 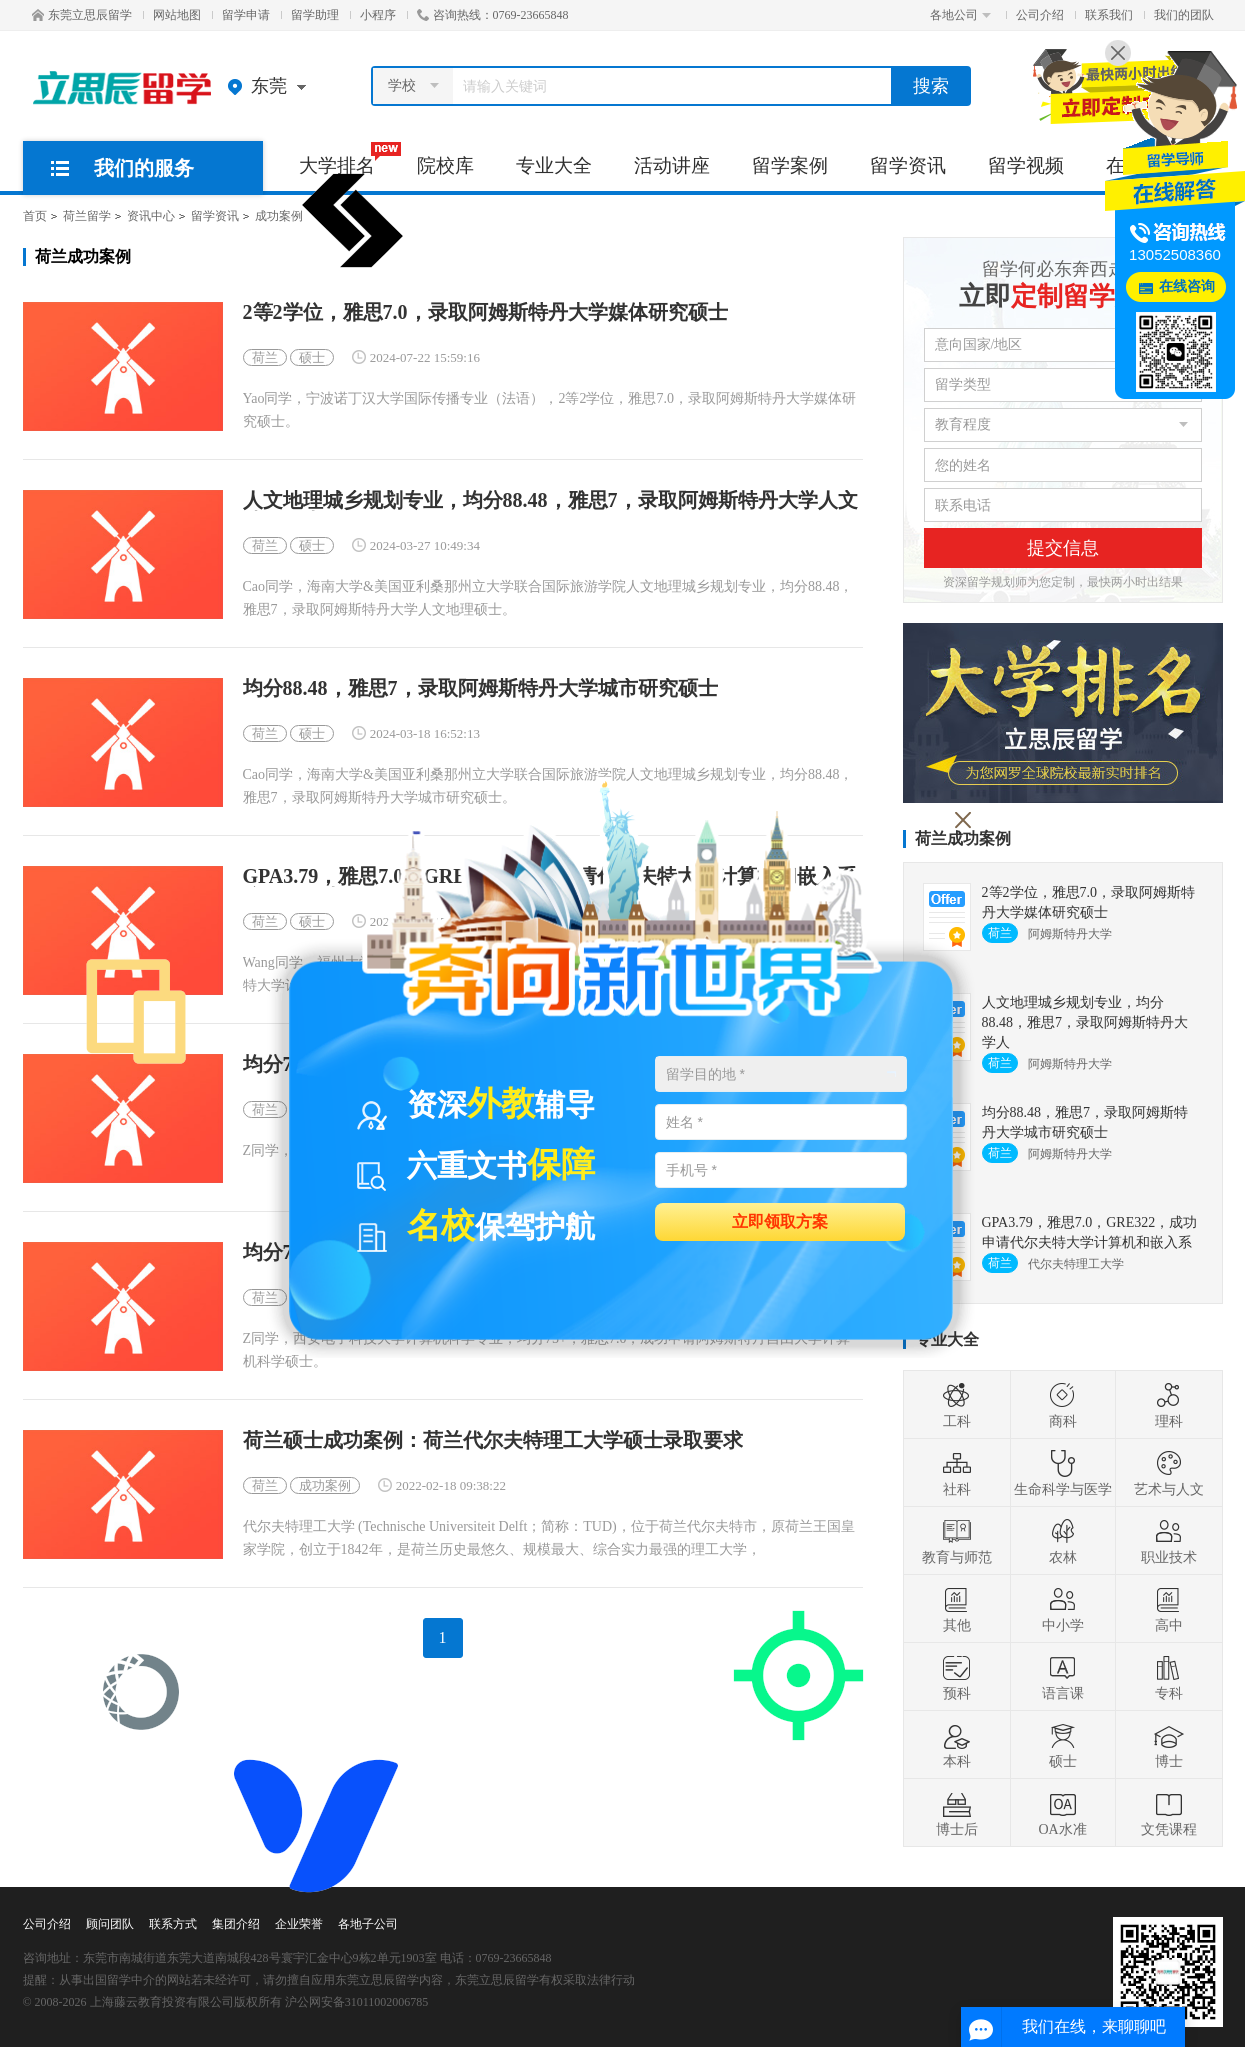 I want to click on open vectary 3d design application, so click(x=316, y=1826).